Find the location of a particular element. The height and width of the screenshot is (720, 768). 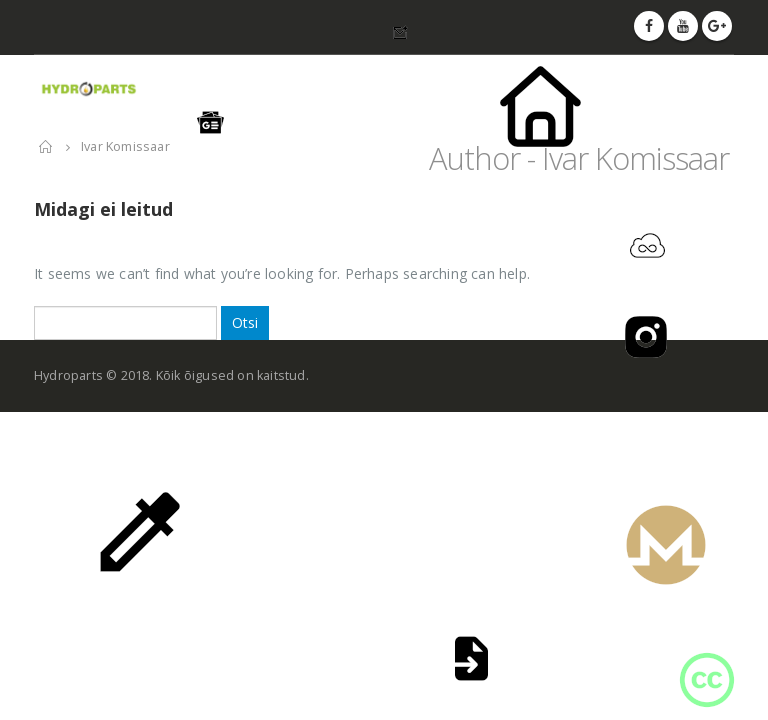

access AI-powered email features is located at coordinates (400, 33).